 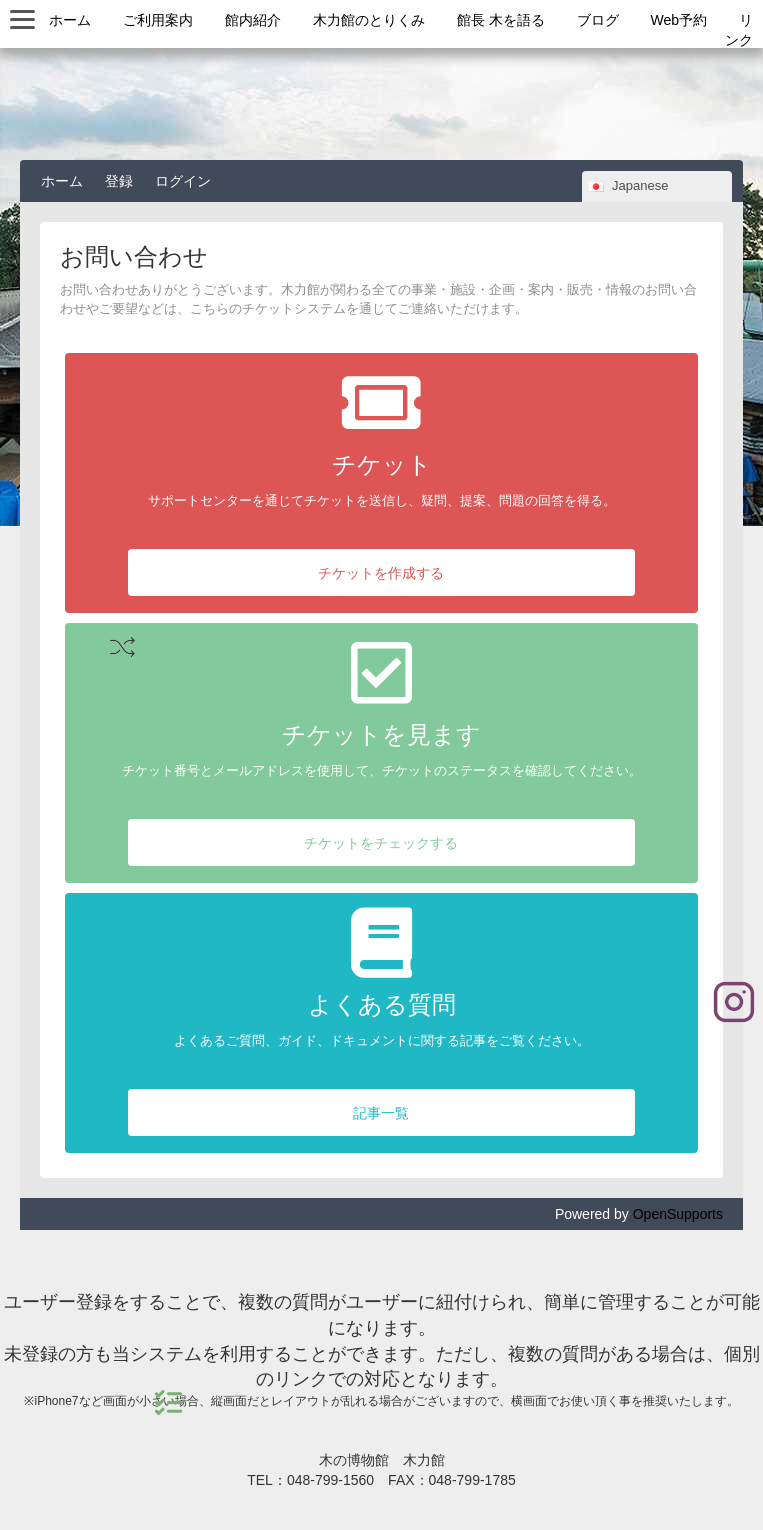 I want to click on view completed tasks, so click(x=168, y=1402).